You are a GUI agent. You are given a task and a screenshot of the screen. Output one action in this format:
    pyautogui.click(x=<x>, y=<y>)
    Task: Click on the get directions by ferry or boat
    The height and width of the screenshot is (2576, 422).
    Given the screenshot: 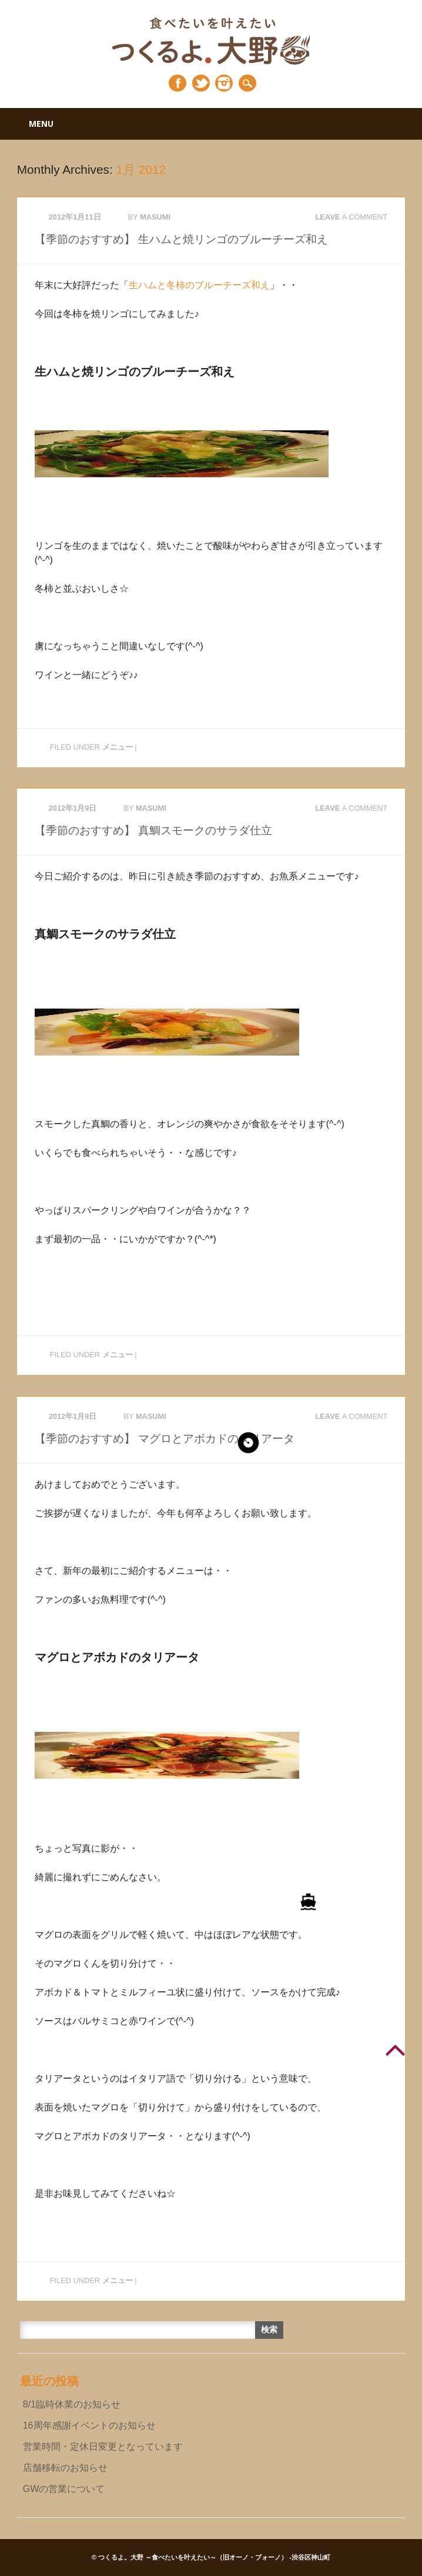 What is the action you would take?
    pyautogui.click(x=308, y=1901)
    